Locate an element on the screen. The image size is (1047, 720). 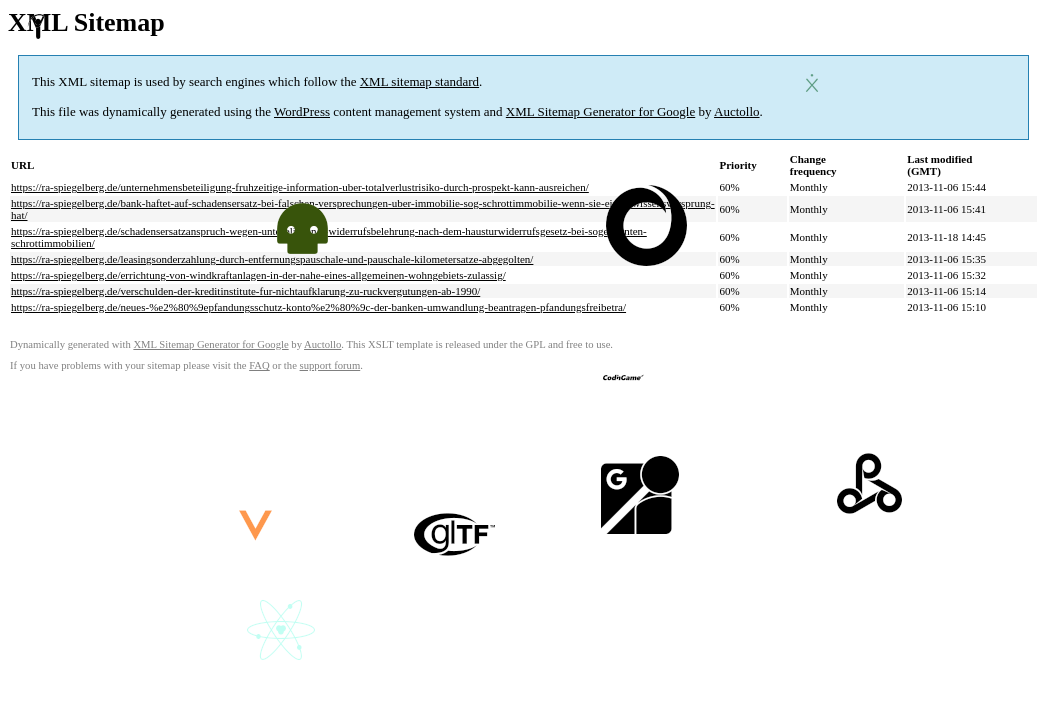
glTF file format logo is located at coordinates (454, 534).